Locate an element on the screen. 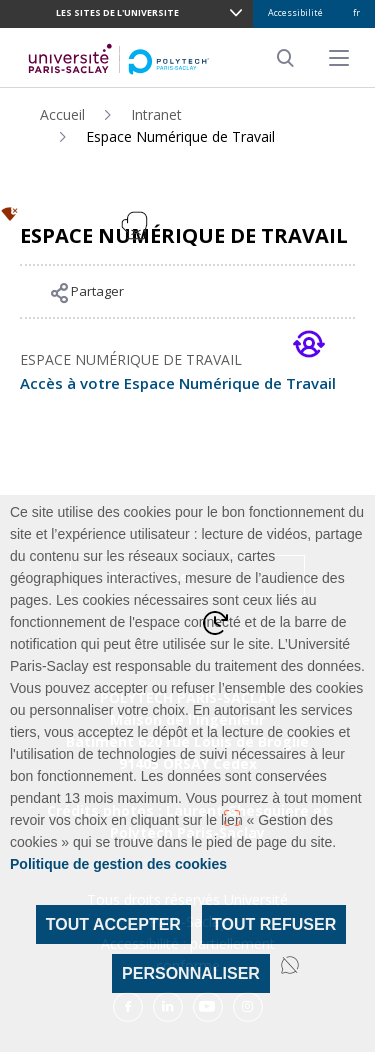 This screenshot has height=1053, width=375. access boxing or combat sports content is located at coordinates (135, 226).